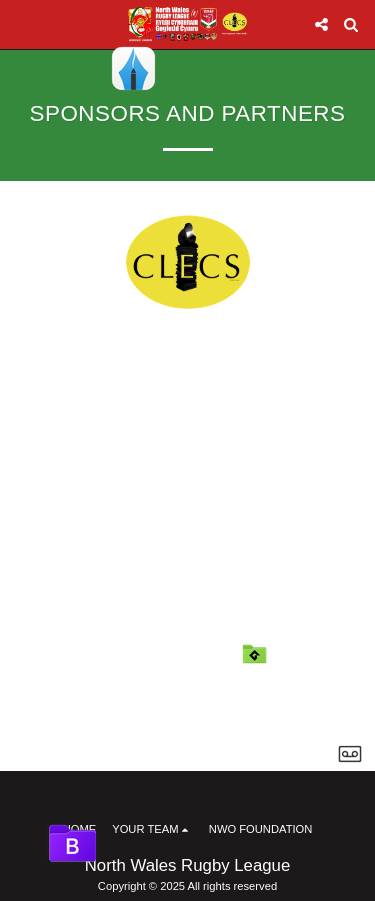 Image resolution: width=375 pixels, height=901 pixels. What do you see at coordinates (350, 754) in the screenshot?
I see `indicates audio tape or cassette media` at bounding box center [350, 754].